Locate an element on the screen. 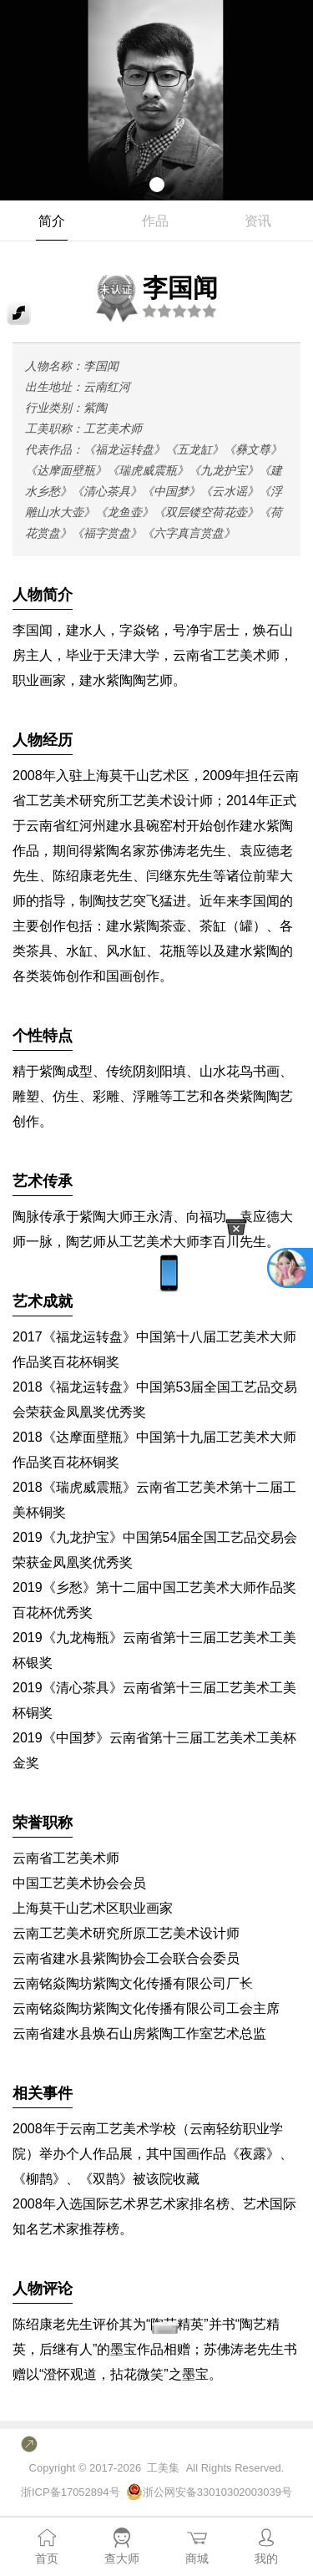 The width and height of the screenshot is (313, 2576). indicates a symbolic link or shortcut to another file is located at coordinates (29, 2444).